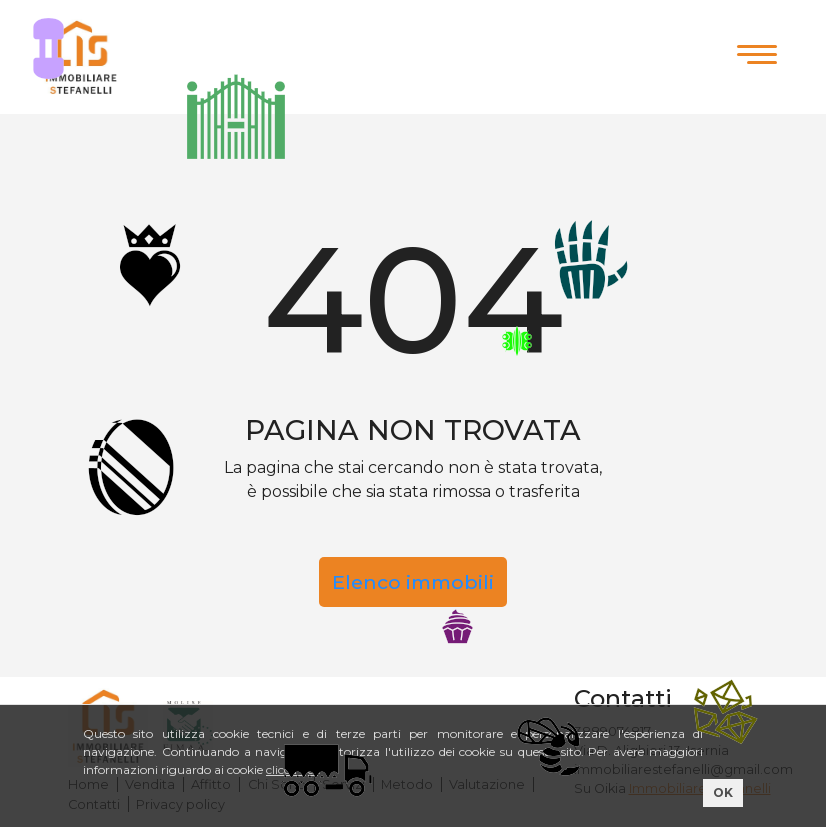  What do you see at coordinates (150, 265) in the screenshot?
I see `mark as favorite or premium content` at bounding box center [150, 265].